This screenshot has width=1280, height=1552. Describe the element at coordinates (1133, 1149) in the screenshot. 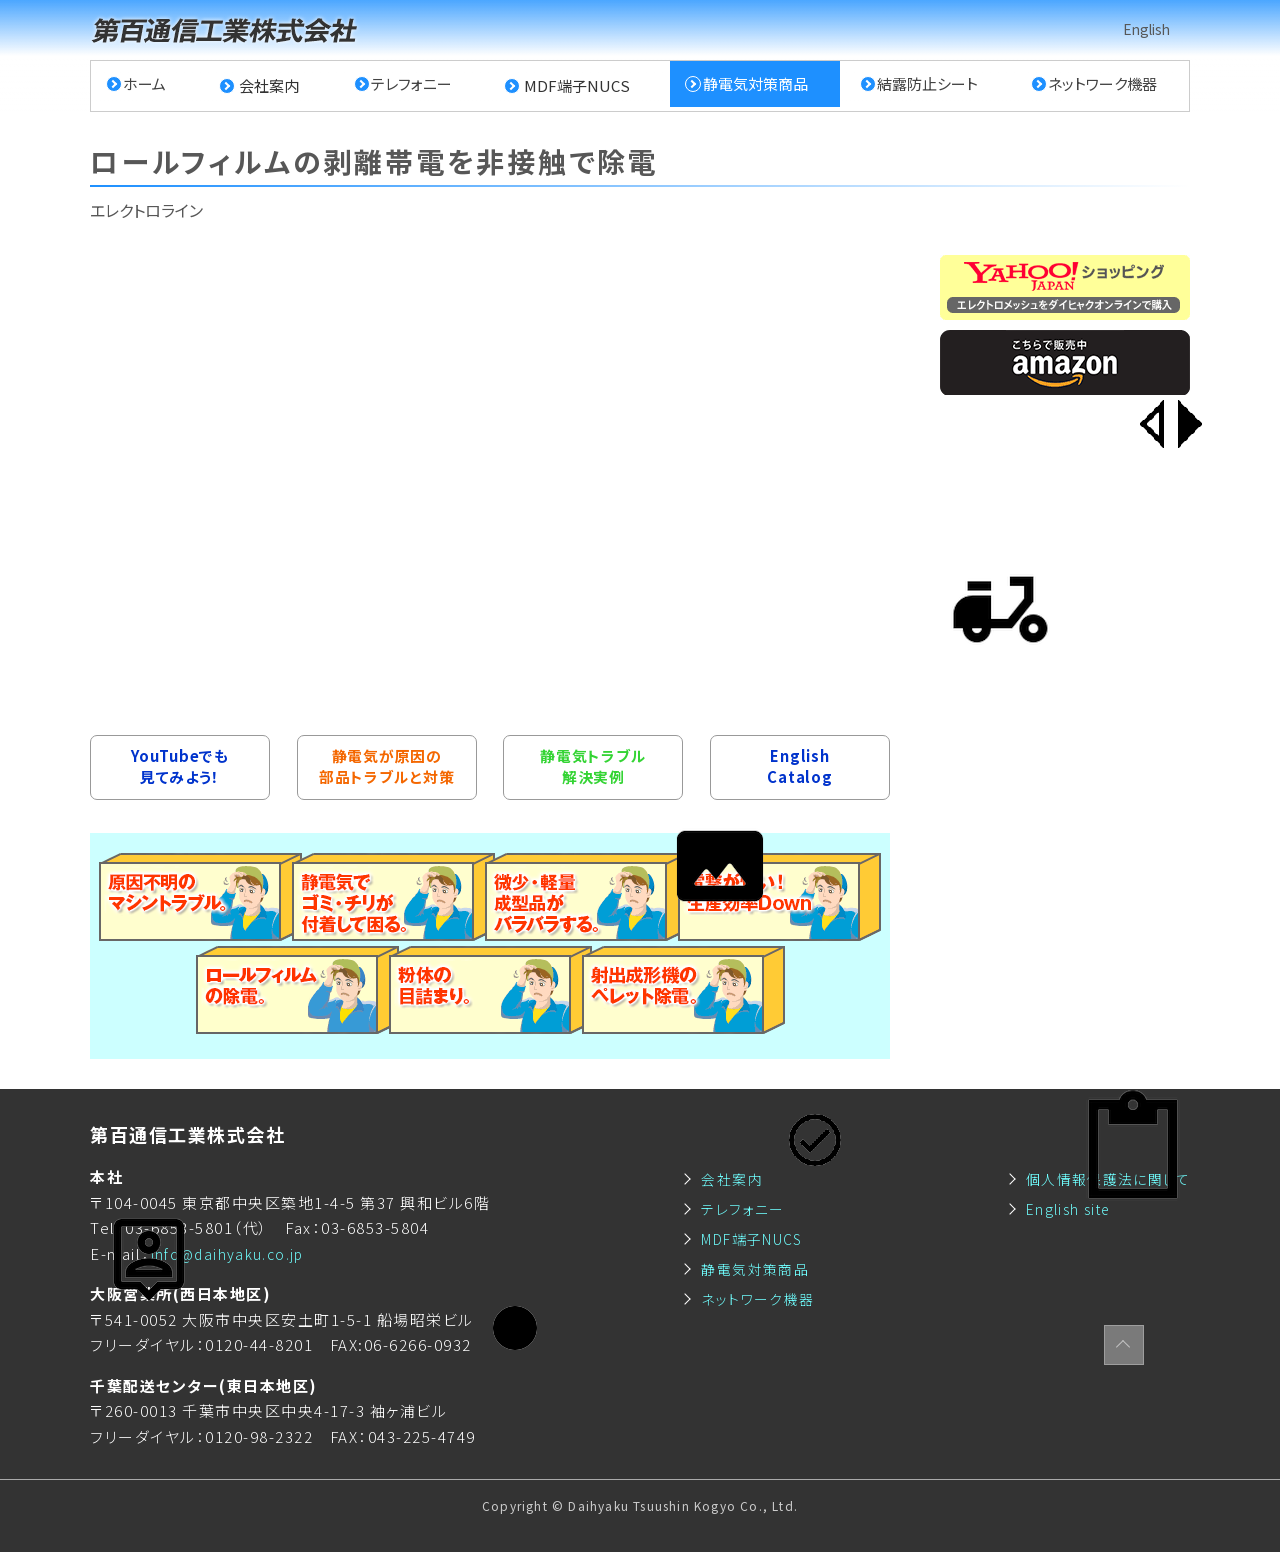

I see `paste content from clipboard` at that location.